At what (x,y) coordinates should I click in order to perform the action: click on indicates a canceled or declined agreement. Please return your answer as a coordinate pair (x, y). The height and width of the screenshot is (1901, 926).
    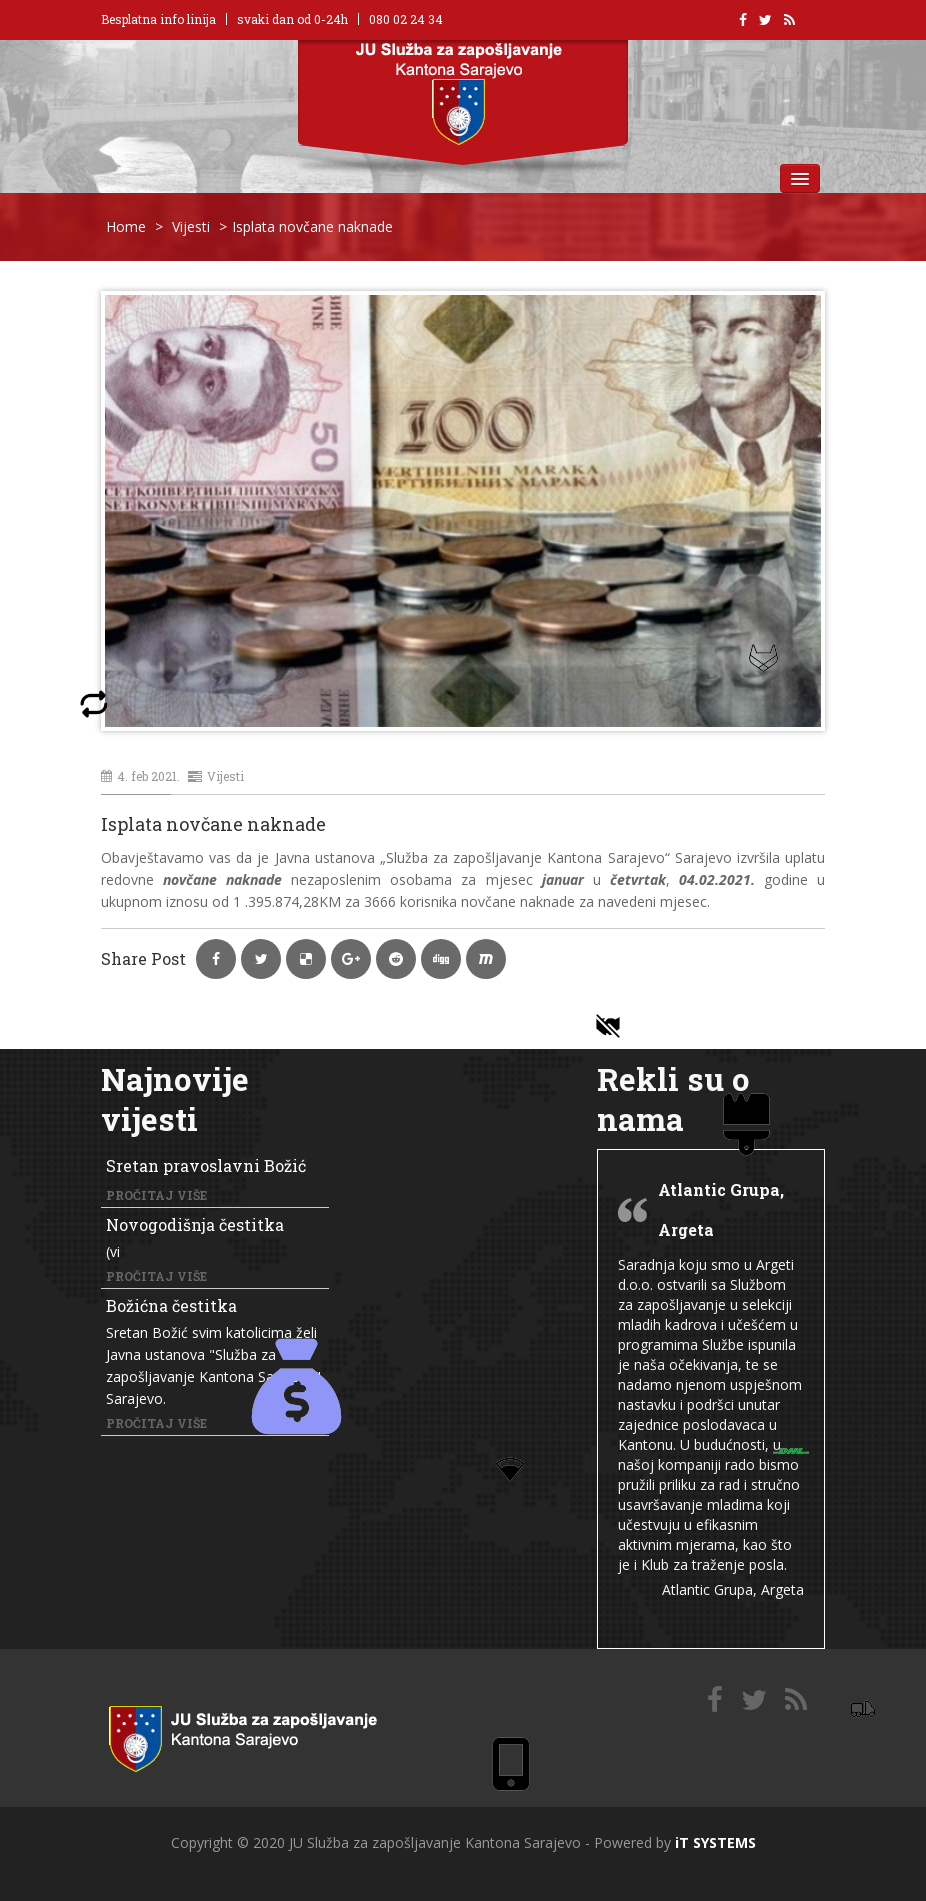
    Looking at the image, I should click on (608, 1026).